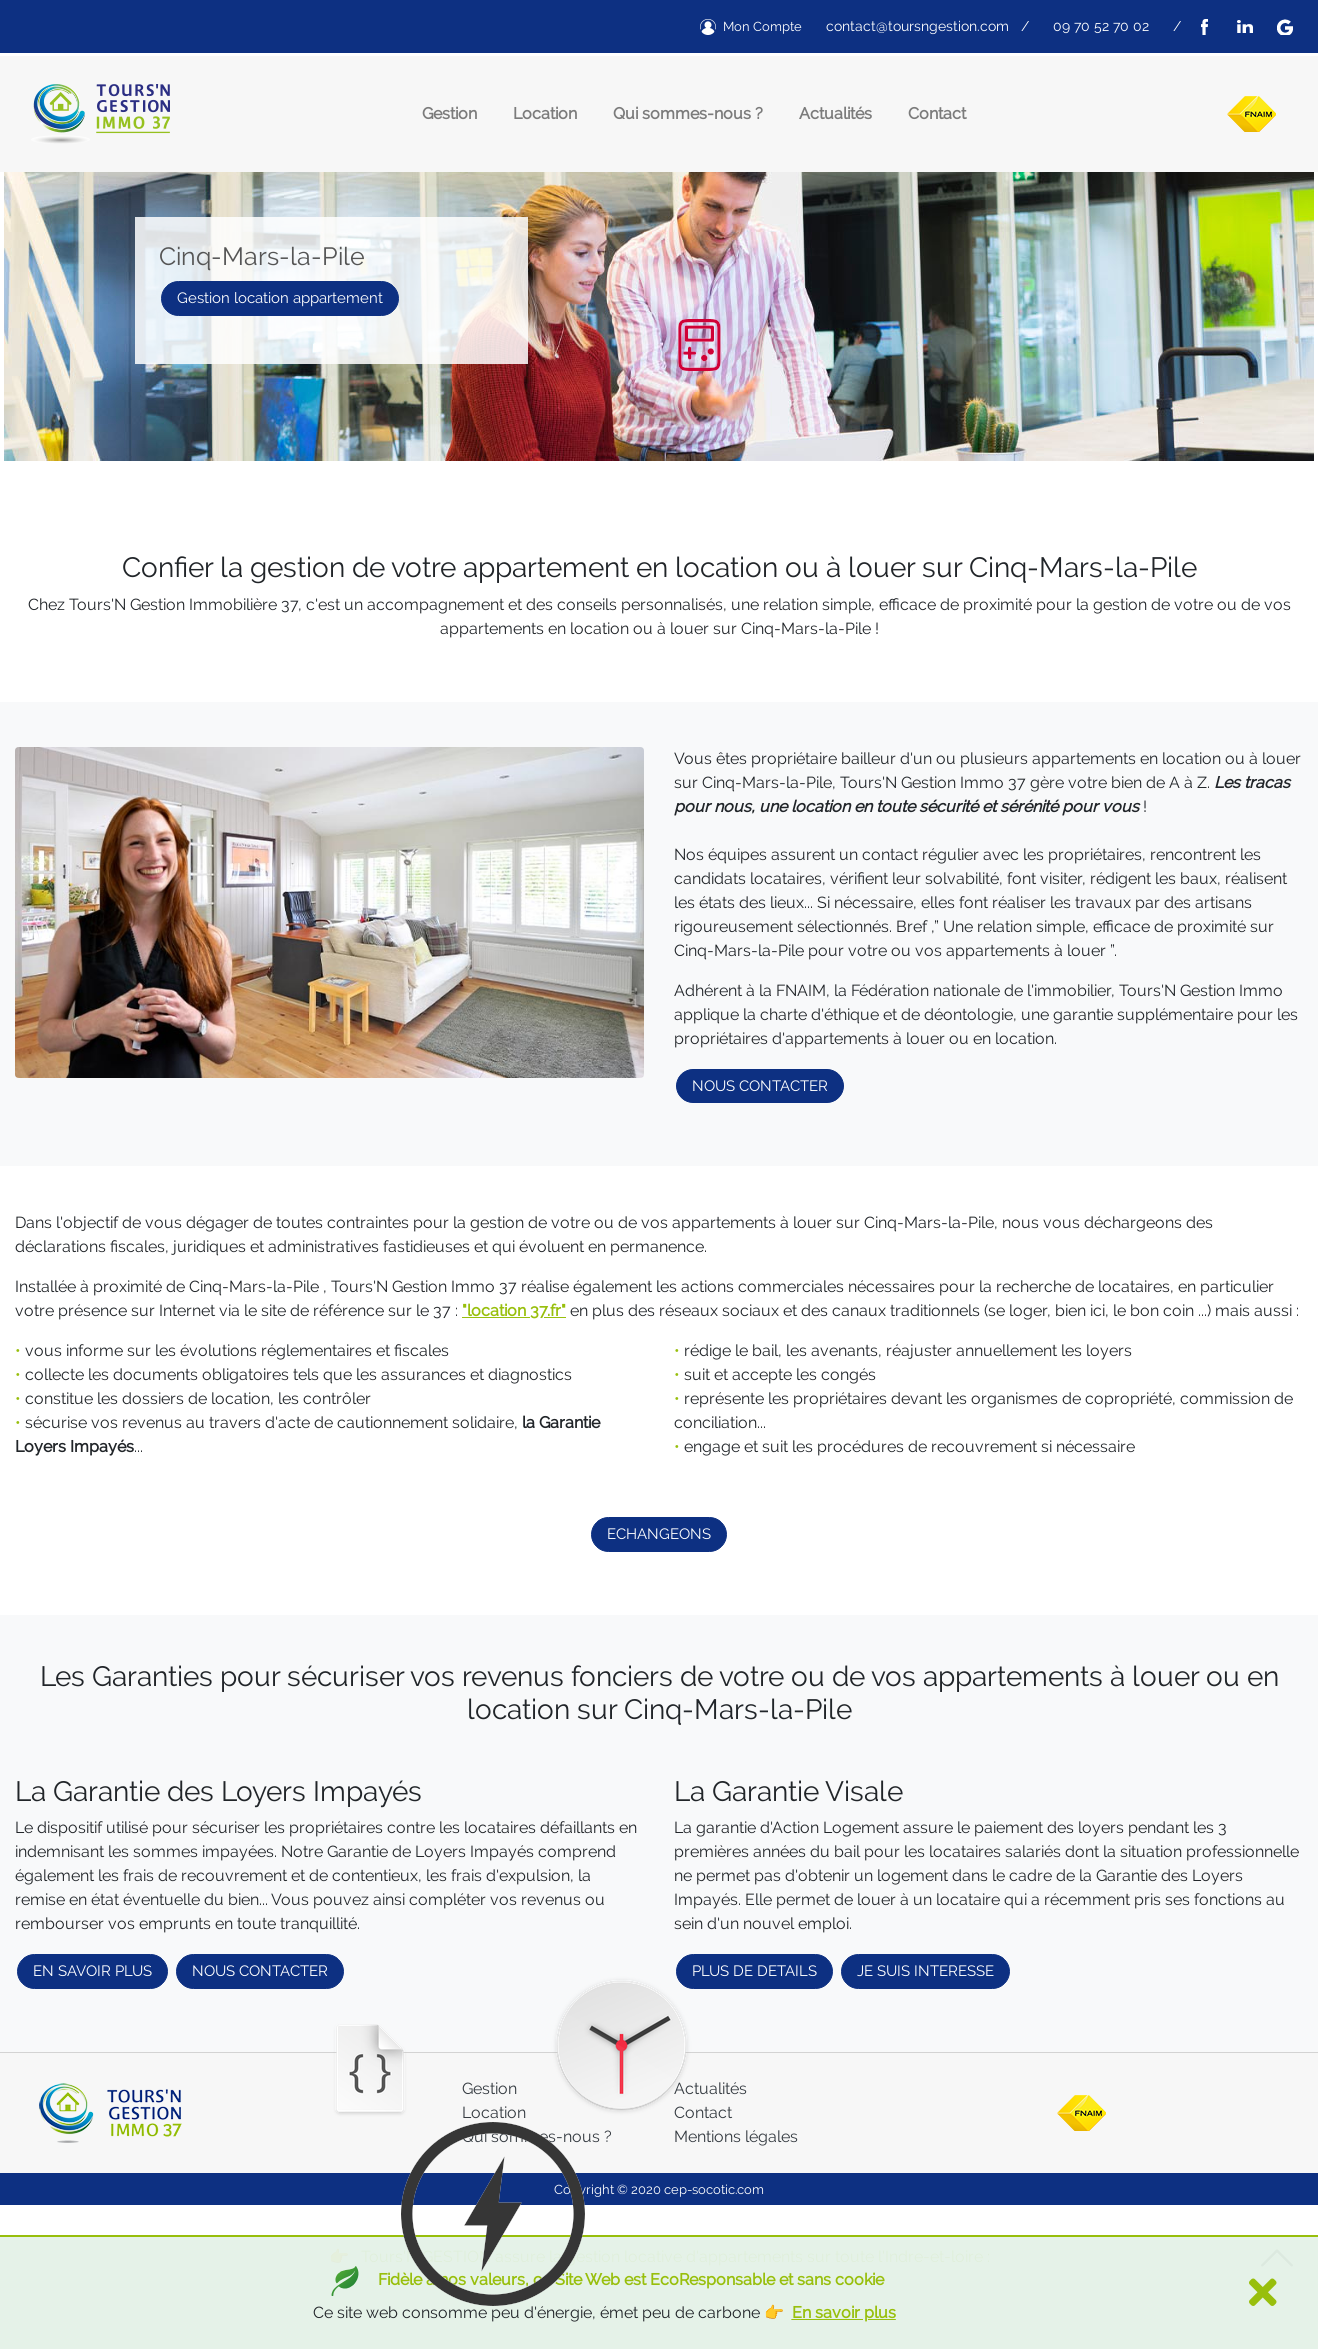 This screenshot has height=2349, width=1318. I want to click on a blank or empty script file, so click(370, 2070).